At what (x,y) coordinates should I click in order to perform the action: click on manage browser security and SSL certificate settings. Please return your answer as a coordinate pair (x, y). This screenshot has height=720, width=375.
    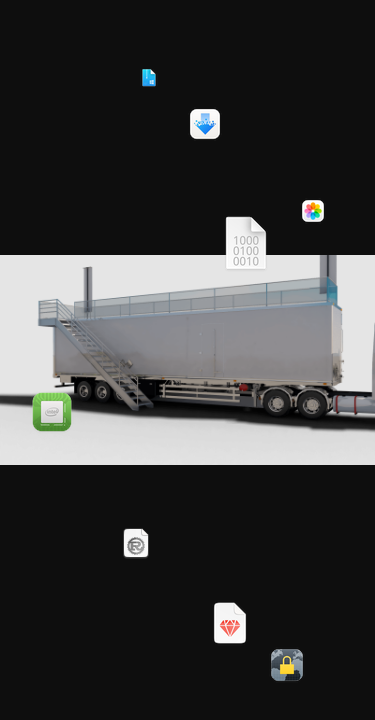
    Looking at the image, I should click on (287, 665).